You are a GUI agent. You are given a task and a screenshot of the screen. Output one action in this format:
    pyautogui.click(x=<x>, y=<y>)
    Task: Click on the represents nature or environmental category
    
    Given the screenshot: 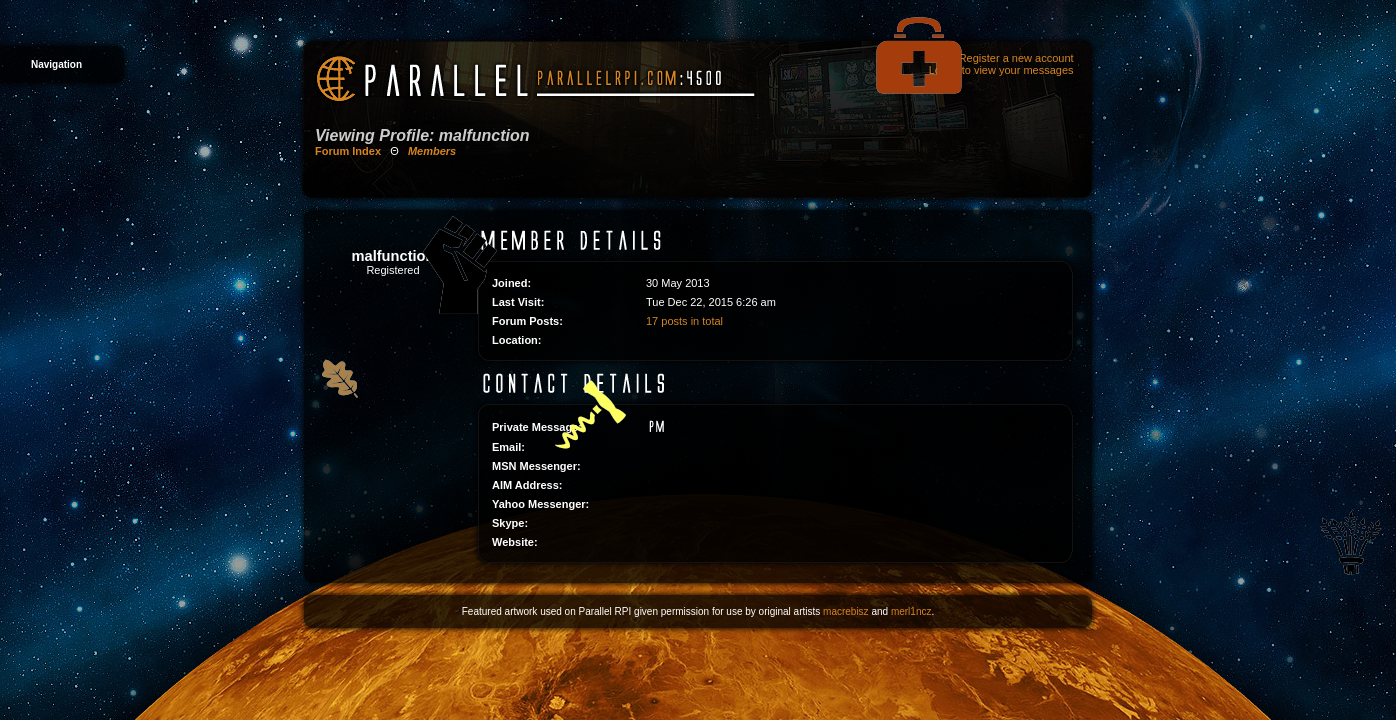 What is the action you would take?
    pyautogui.click(x=340, y=379)
    